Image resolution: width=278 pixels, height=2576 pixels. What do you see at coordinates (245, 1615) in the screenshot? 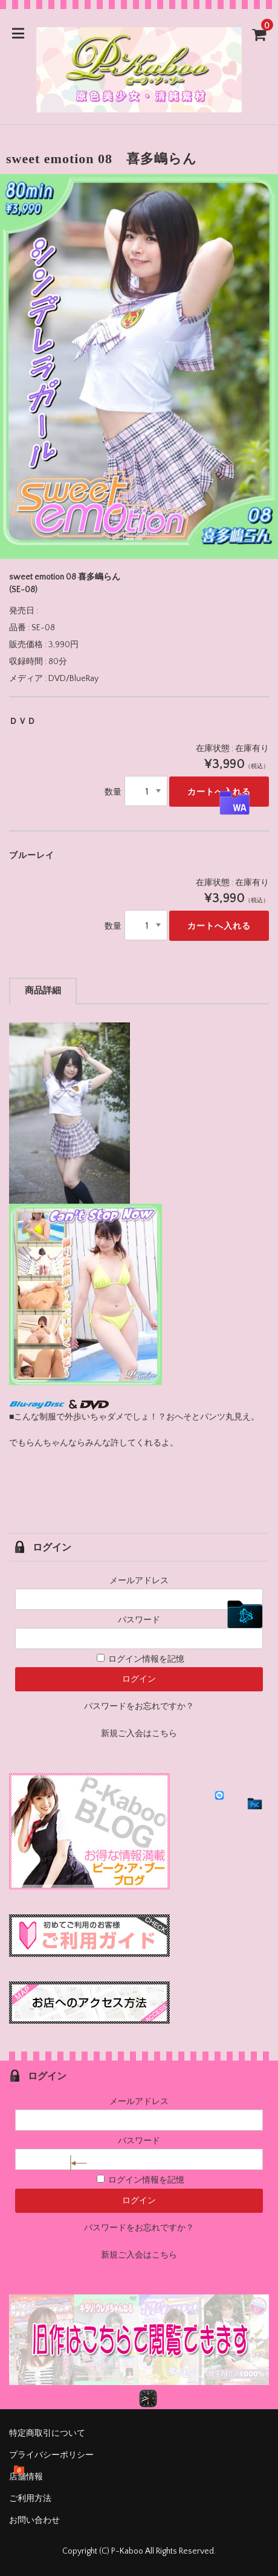
I see `open your Battle.net games folder` at bounding box center [245, 1615].